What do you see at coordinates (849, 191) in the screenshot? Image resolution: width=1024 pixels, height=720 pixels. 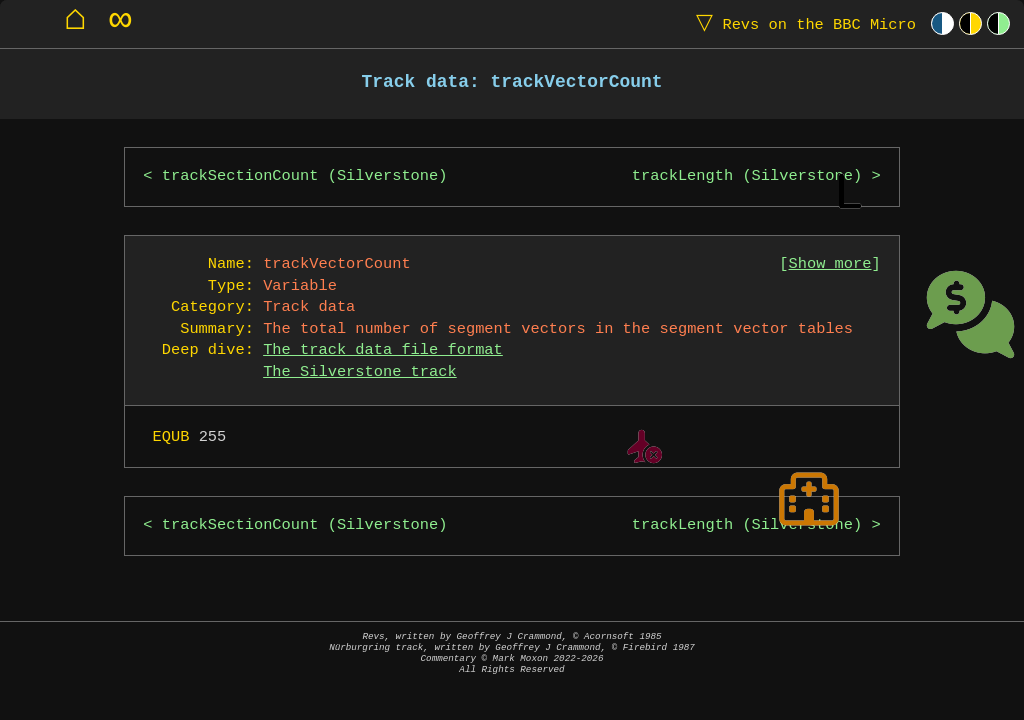 I see `indicates a label or list view option` at bounding box center [849, 191].